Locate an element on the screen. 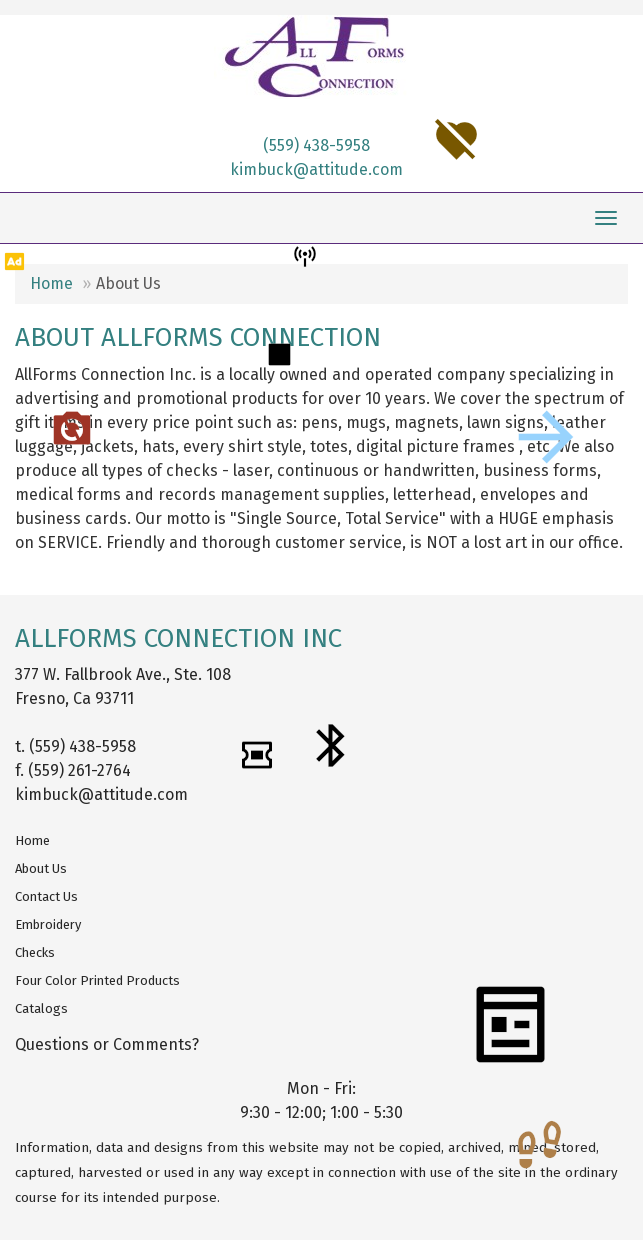  view your tickets or passes is located at coordinates (257, 755).